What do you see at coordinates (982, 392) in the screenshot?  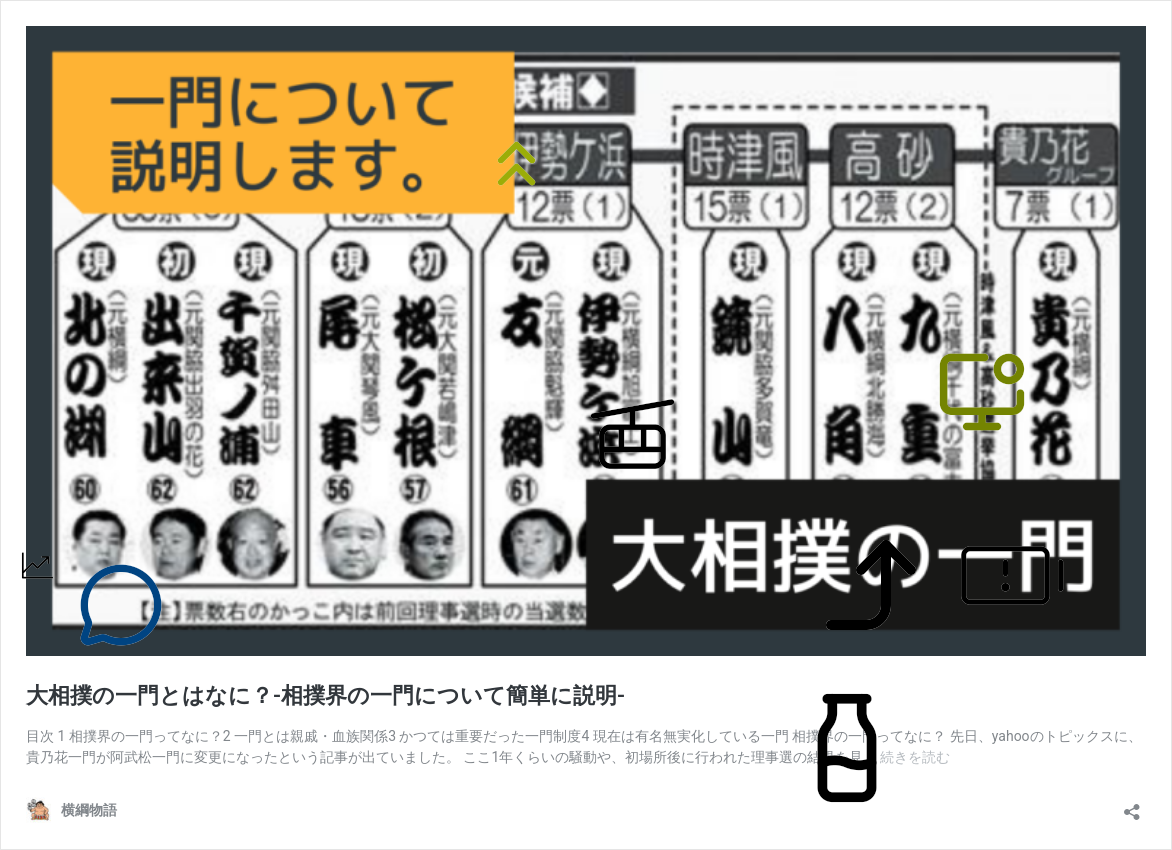 I see `indicates active screen recording or broadcast` at bounding box center [982, 392].